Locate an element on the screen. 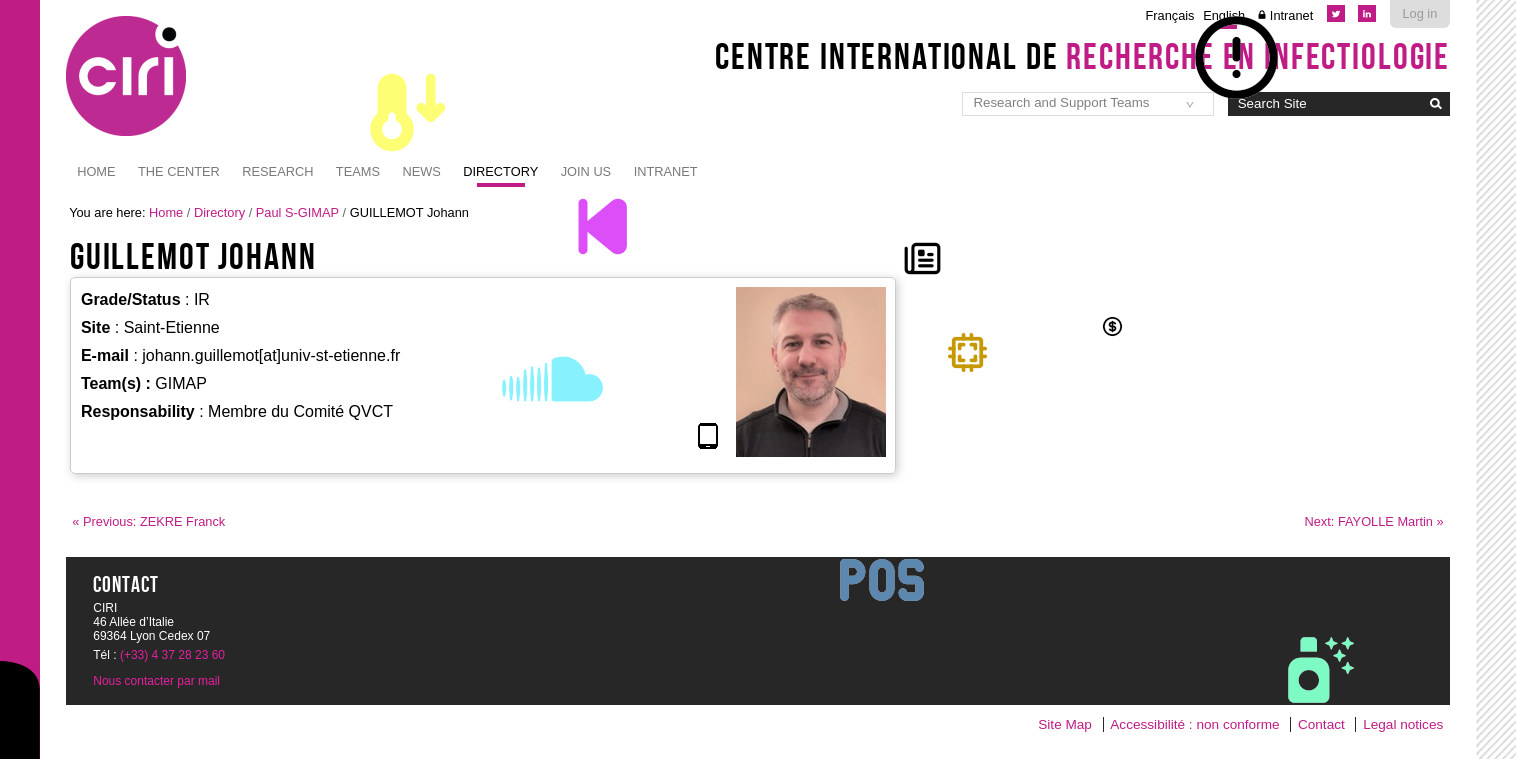  view CPU or processor information is located at coordinates (967, 352).